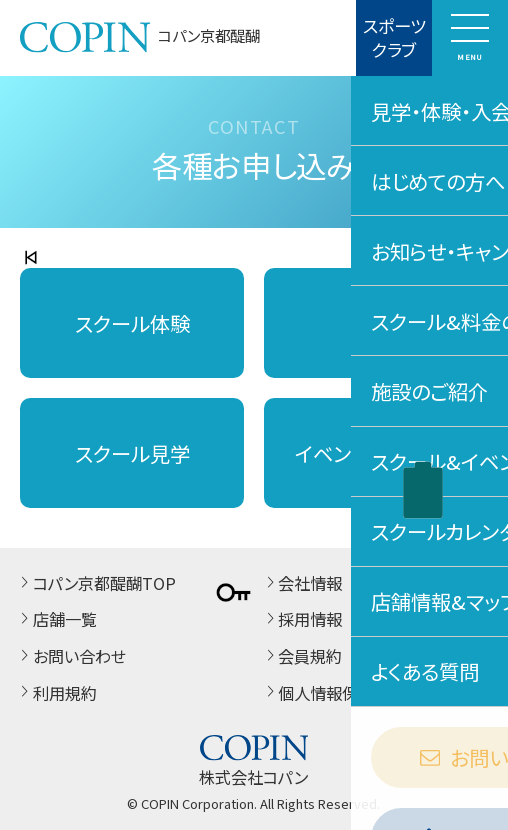  What do you see at coordinates (30, 257) in the screenshot?
I see `skip to previous track` at bounding box center [30, 257].